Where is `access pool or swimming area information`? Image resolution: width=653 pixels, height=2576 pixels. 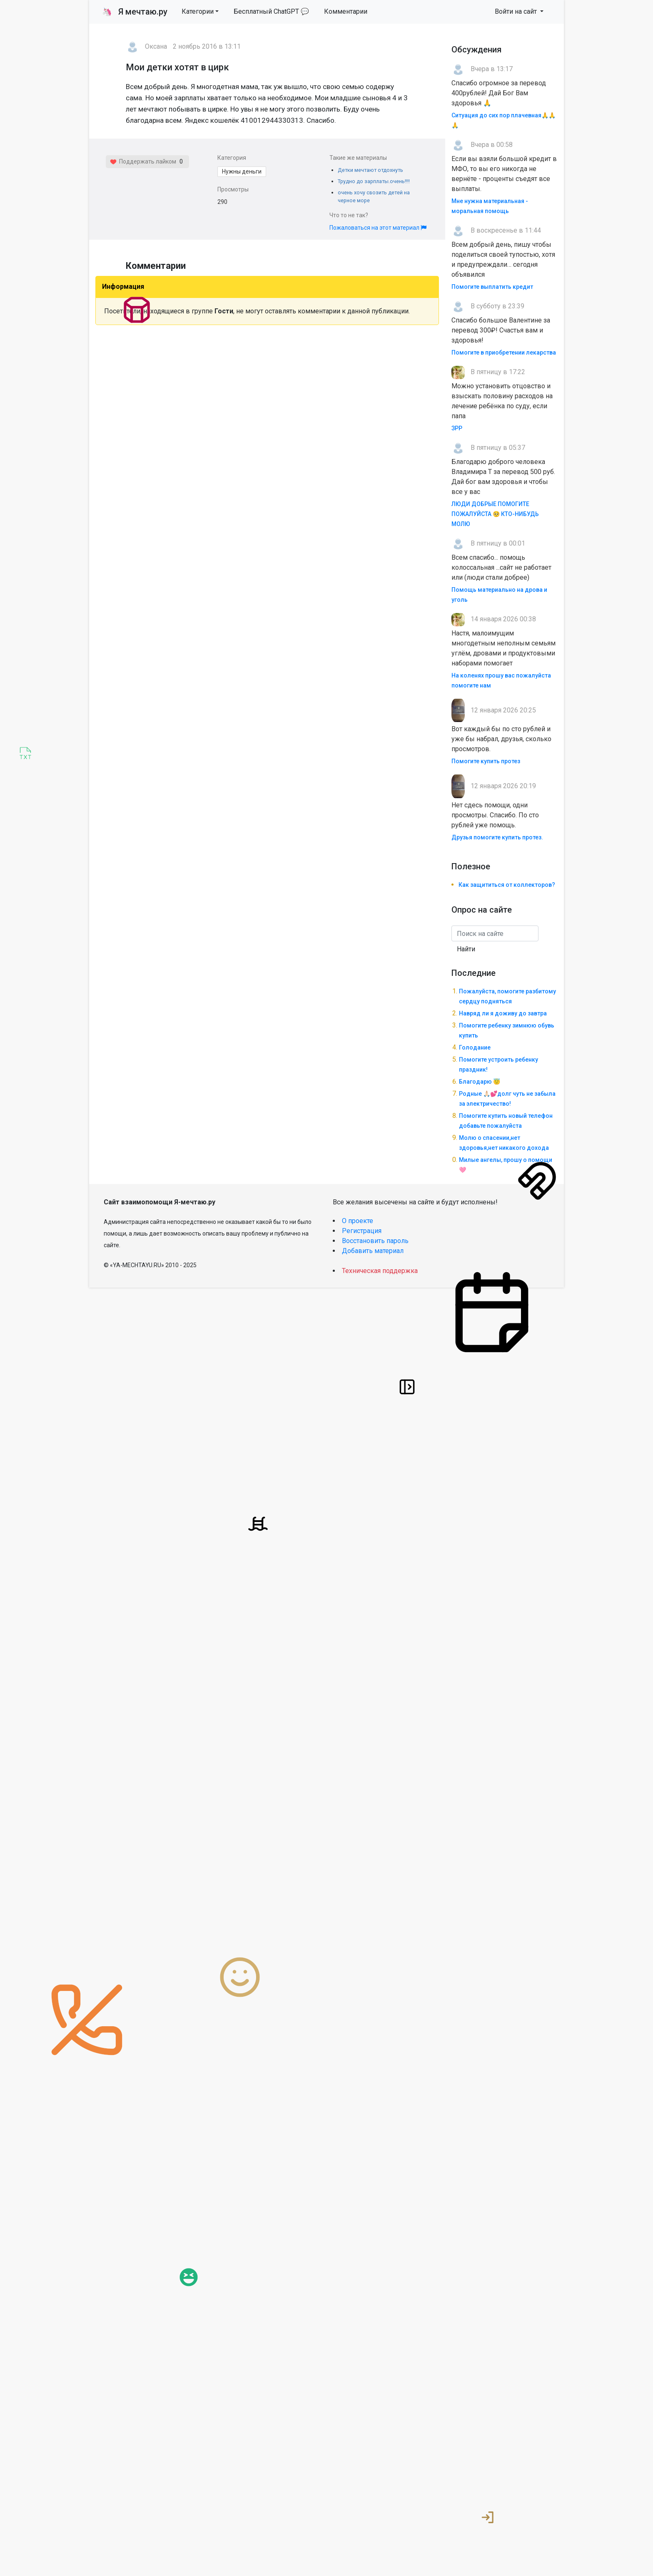 access pool or swimming area information is located at coordinates (258, 1524).